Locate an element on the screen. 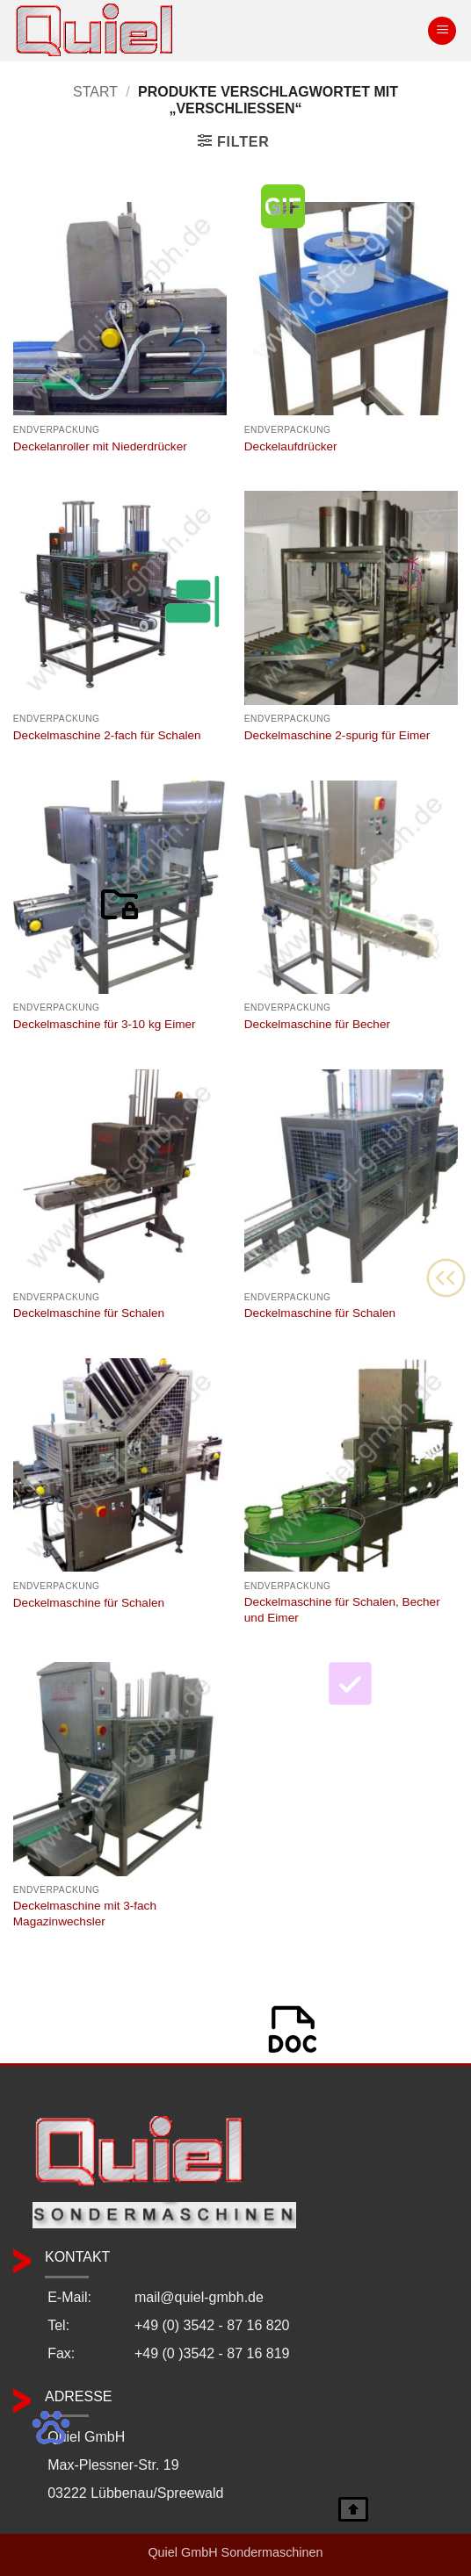  align content to the right is located at coordinates (193, 601).